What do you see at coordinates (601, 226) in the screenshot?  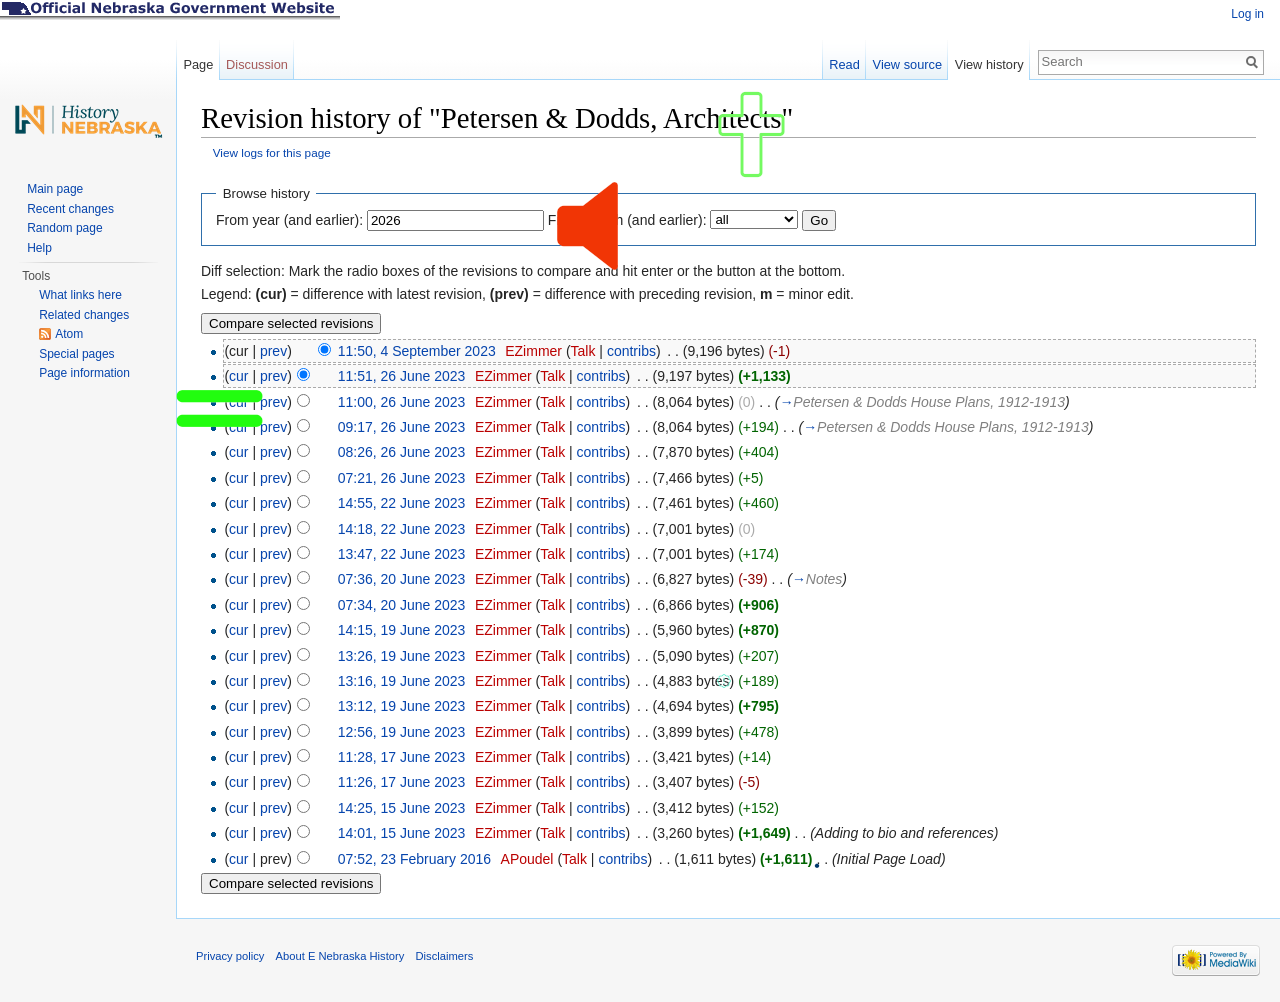 I see `speaker with no audio output` at bounding box center [601, 226].